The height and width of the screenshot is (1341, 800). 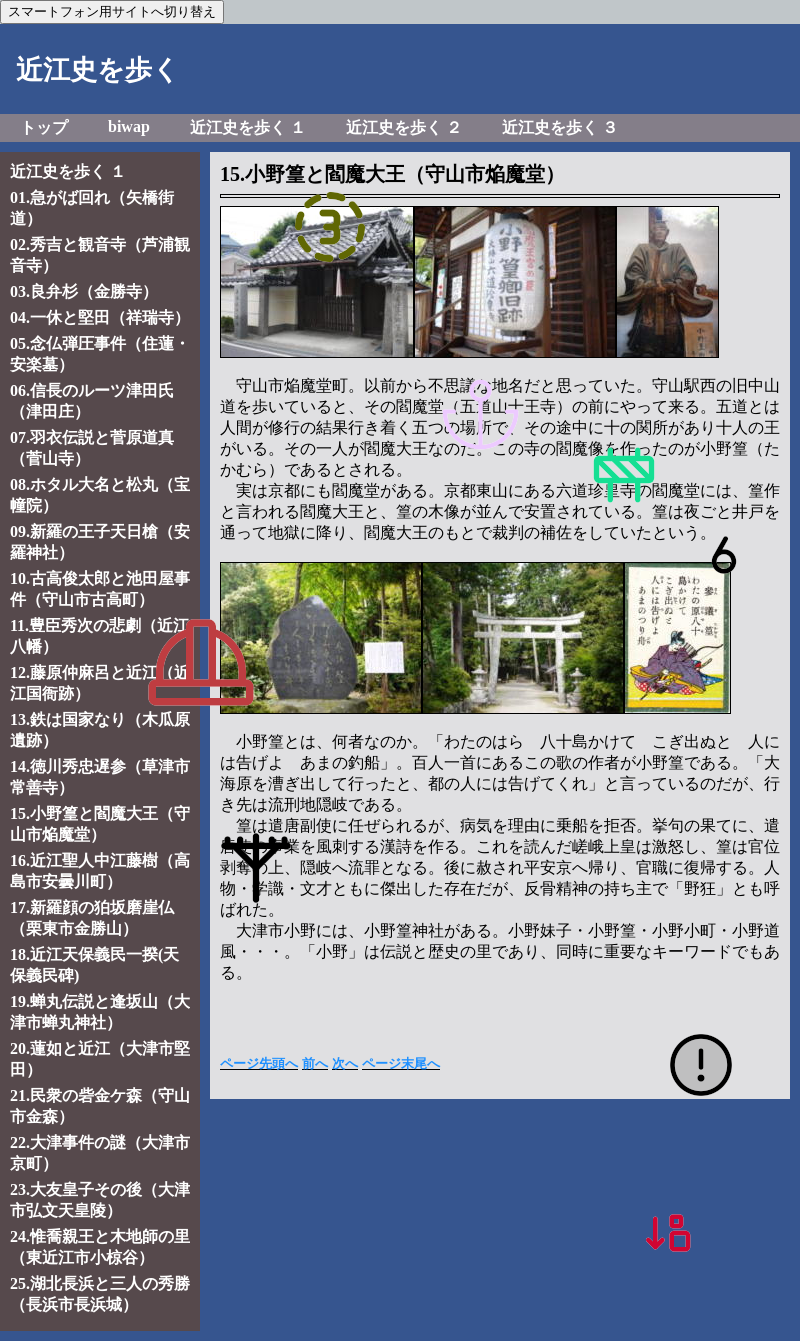 What do you see at coordinates (201, 668) in the screenshot?
I see `access construction or site safety settings` at bounding box center [201, 668].